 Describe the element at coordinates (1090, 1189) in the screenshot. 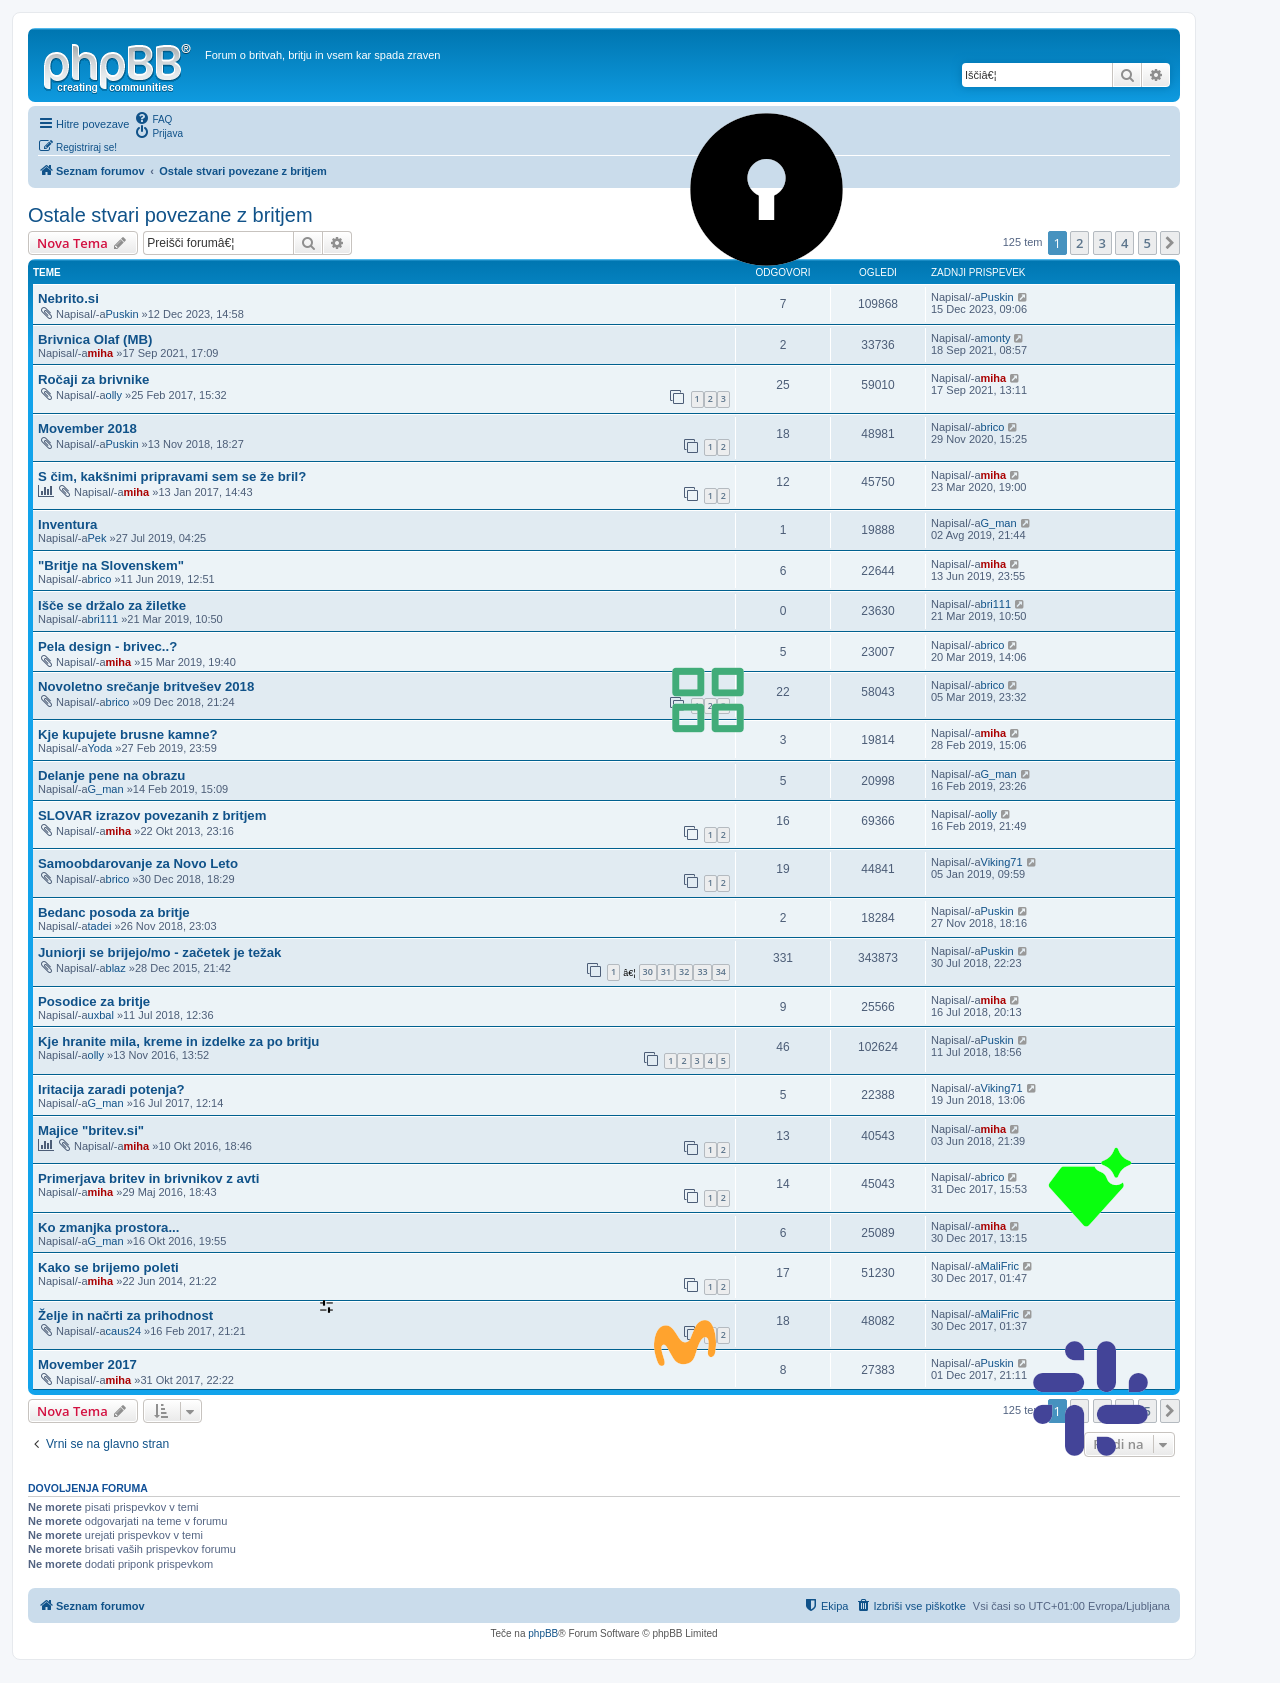

I see `indicates premium or pro membership status` at that location.